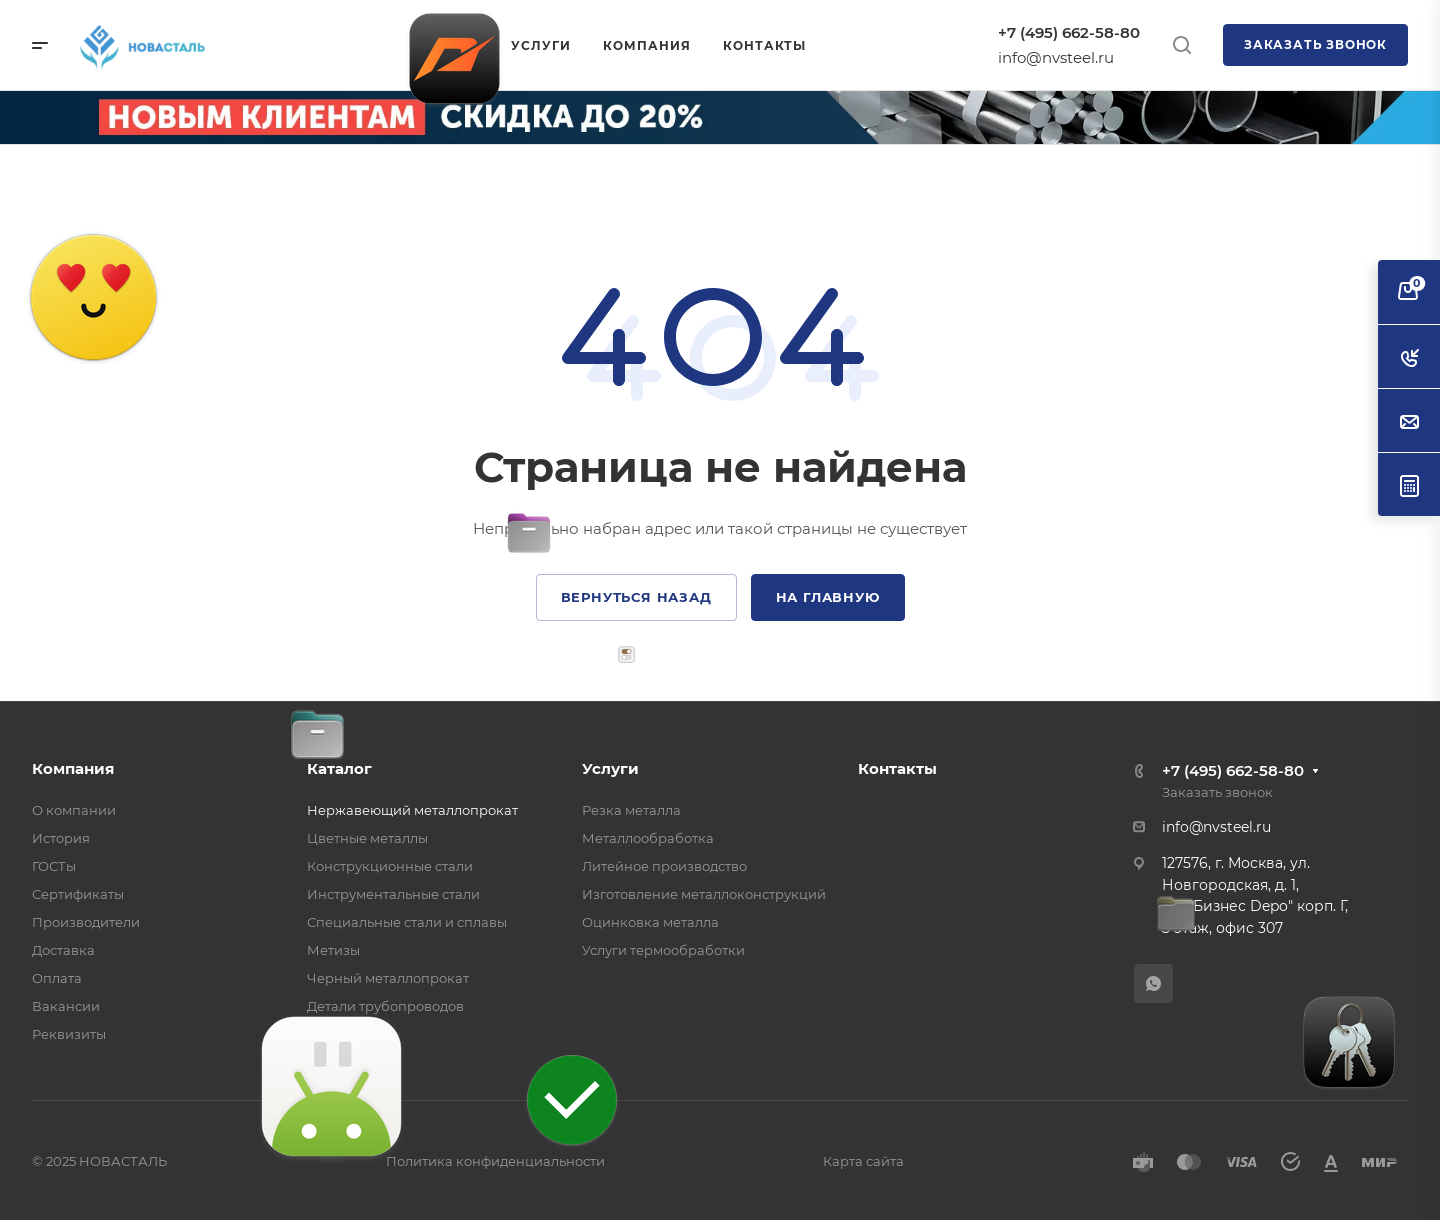 Image resolution: width=1440 pixels, height=1220 pixels. Describe the element at coordinates (454, 58) in the screenshot. I see `launch need for speed: the run game` at that location.